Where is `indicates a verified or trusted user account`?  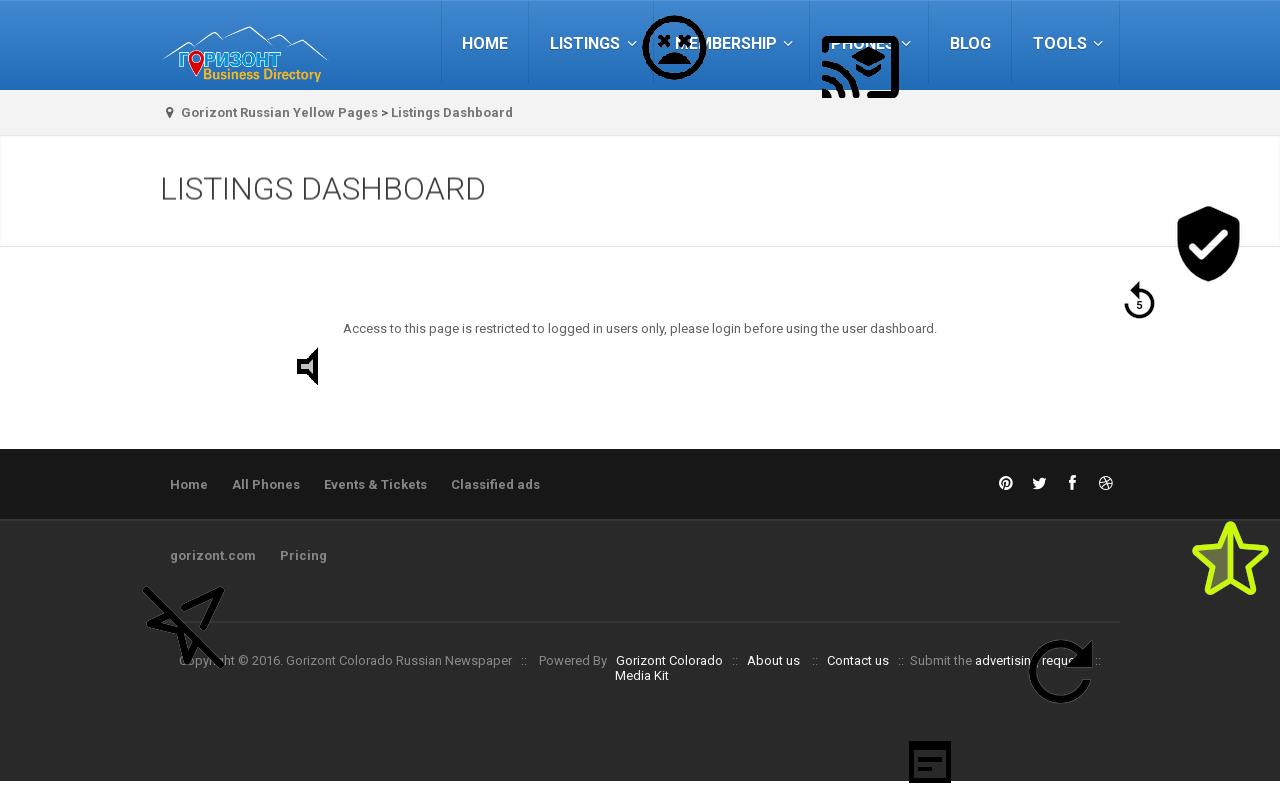 indicates a verified or trusted user account is located at coordinates (1208, 243).